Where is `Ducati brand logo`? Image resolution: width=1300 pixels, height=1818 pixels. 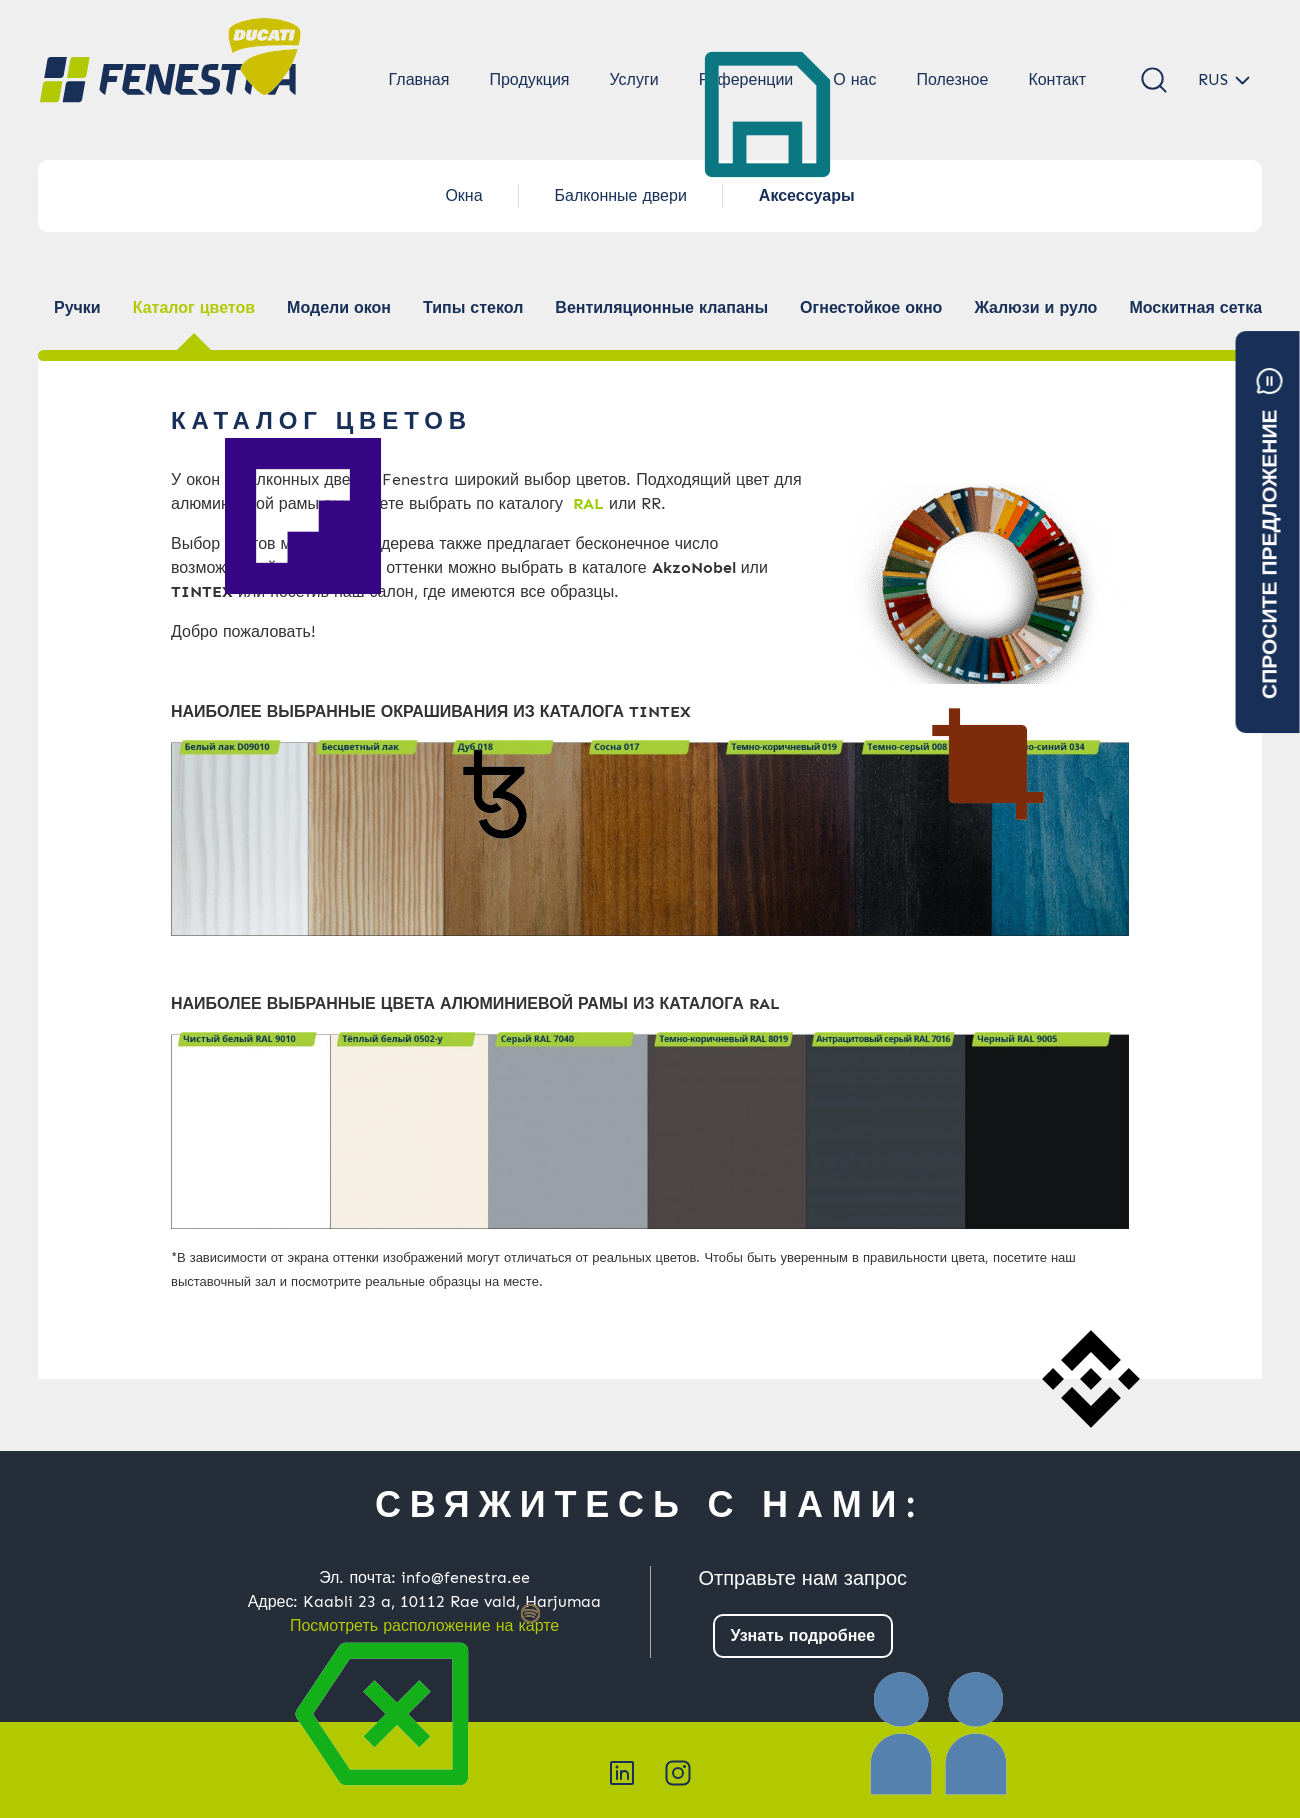
Ducati brand logo is located at coordinates (264, 56).